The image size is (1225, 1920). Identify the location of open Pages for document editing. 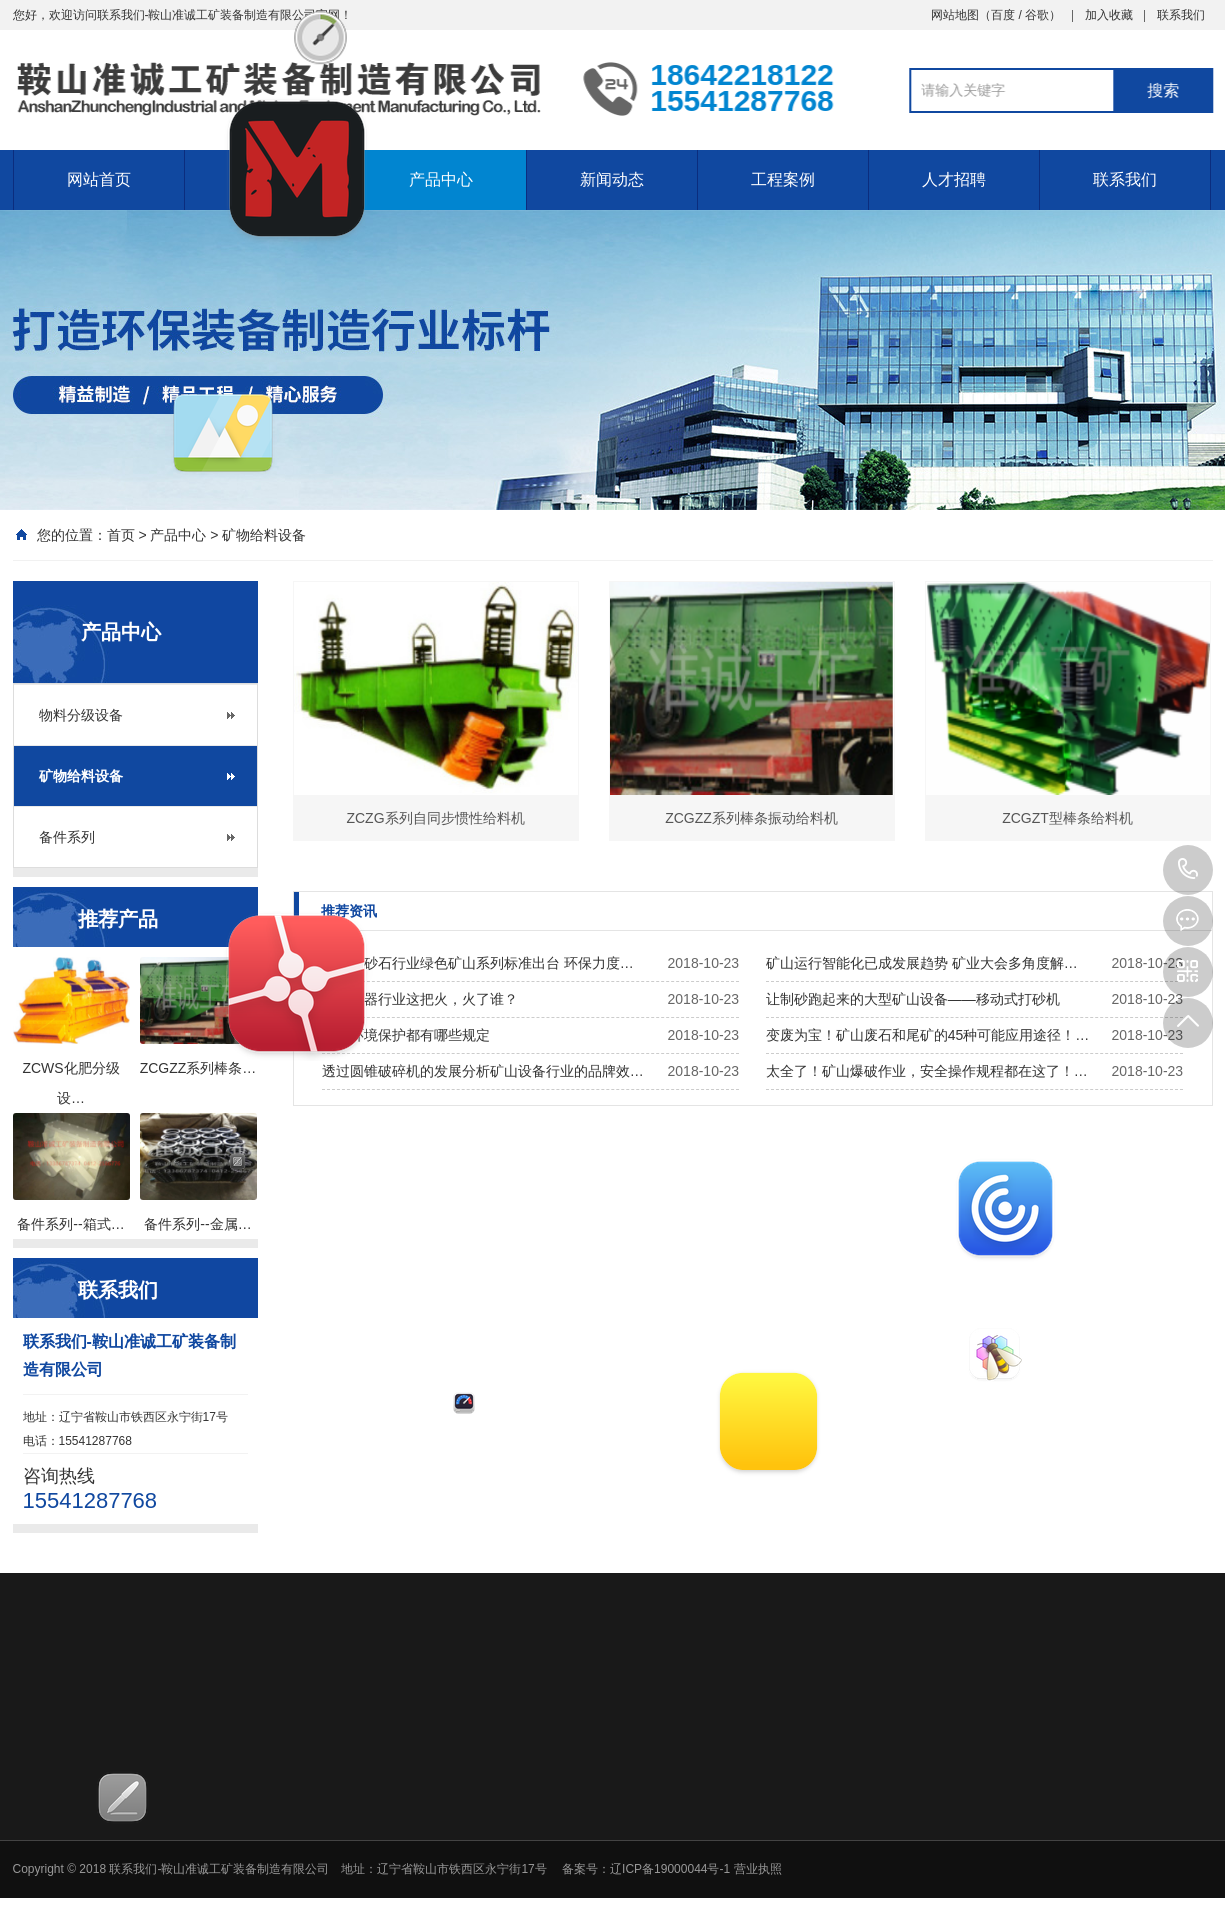
(122, 1797).